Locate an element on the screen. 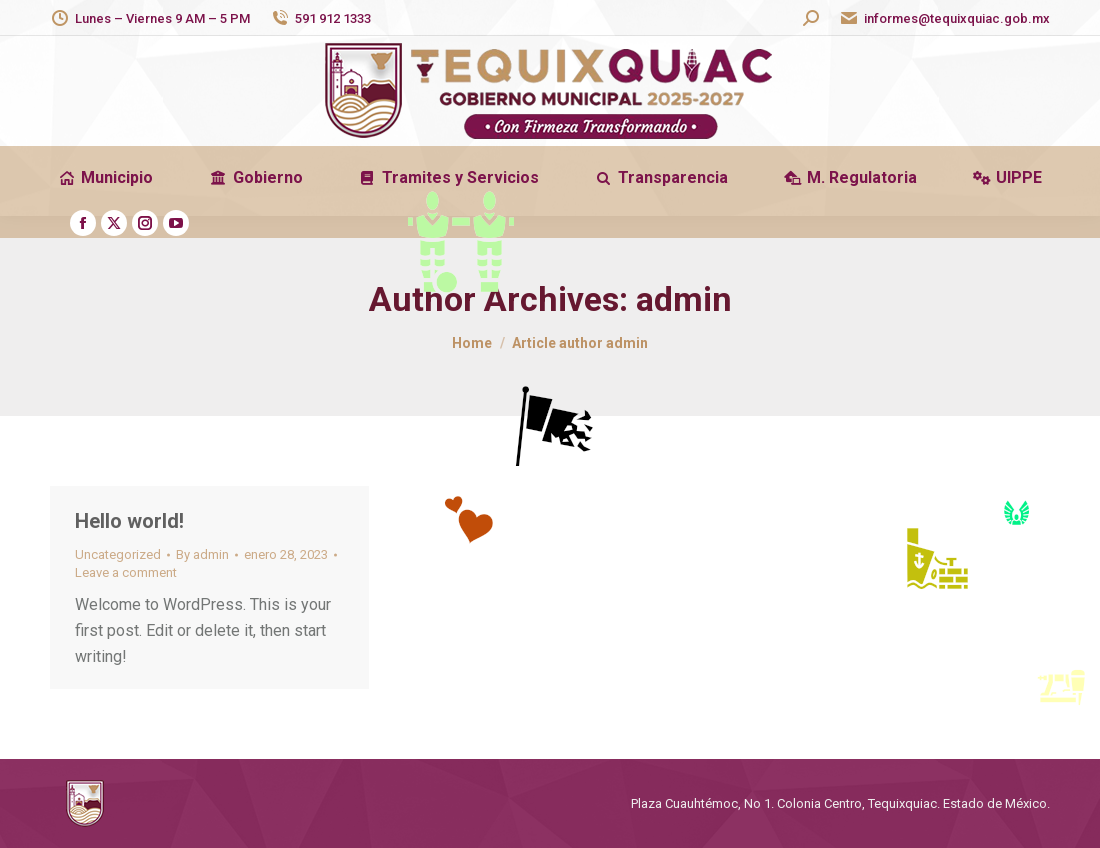 Image resolution: width=1100 pixels, height=848 pixels. select angel or celestial character class is located at coordinates (1016, 512).